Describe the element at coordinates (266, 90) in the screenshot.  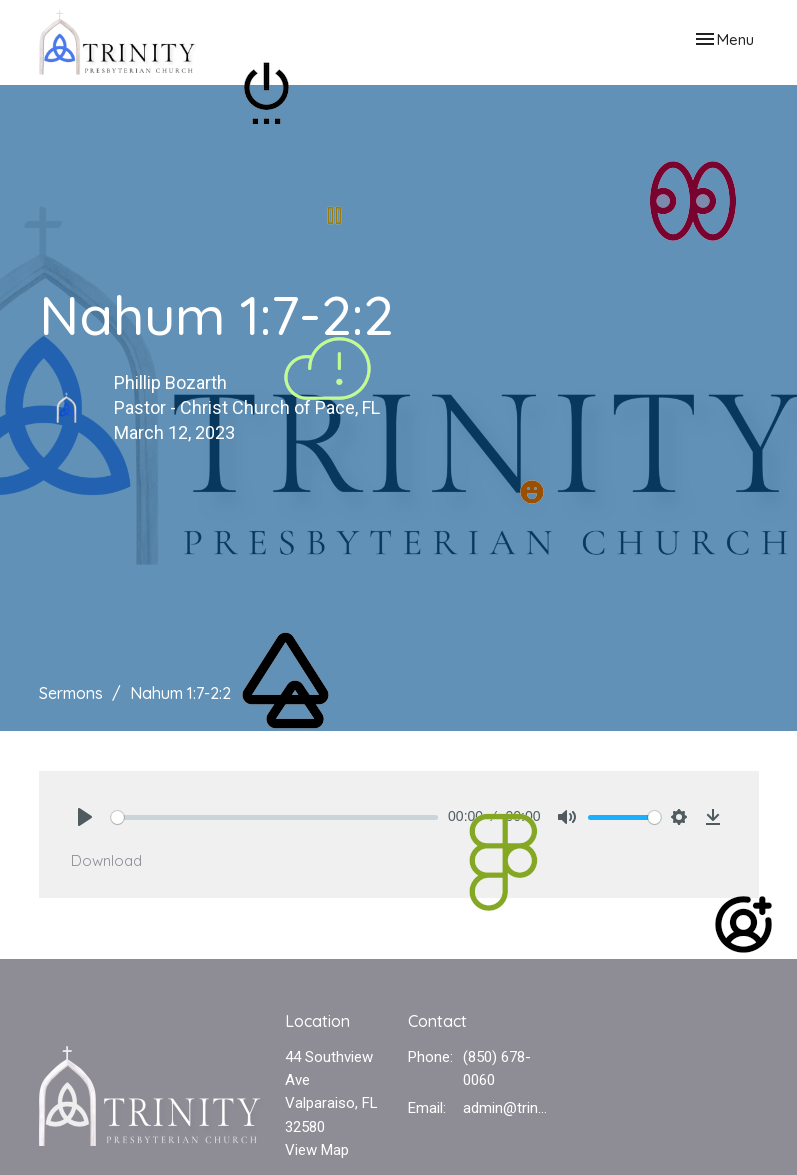
I see `access power settings` at that location.